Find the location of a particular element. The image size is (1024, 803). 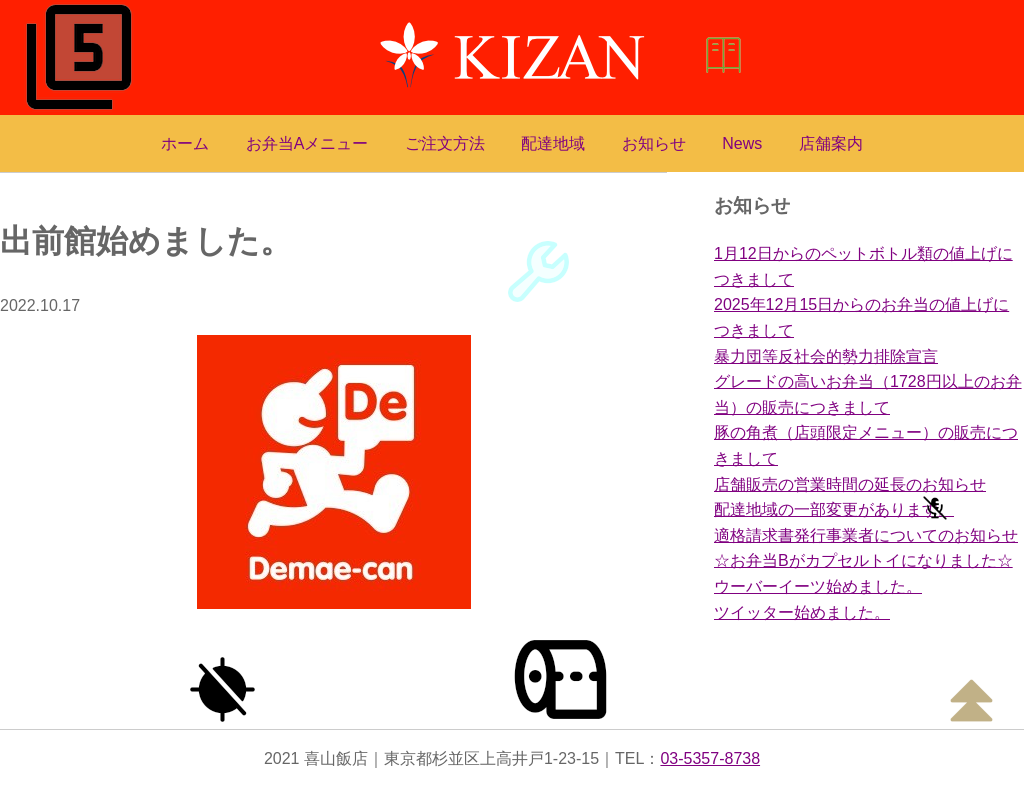

collapse all sections or content is located at coordinates (971, 702).